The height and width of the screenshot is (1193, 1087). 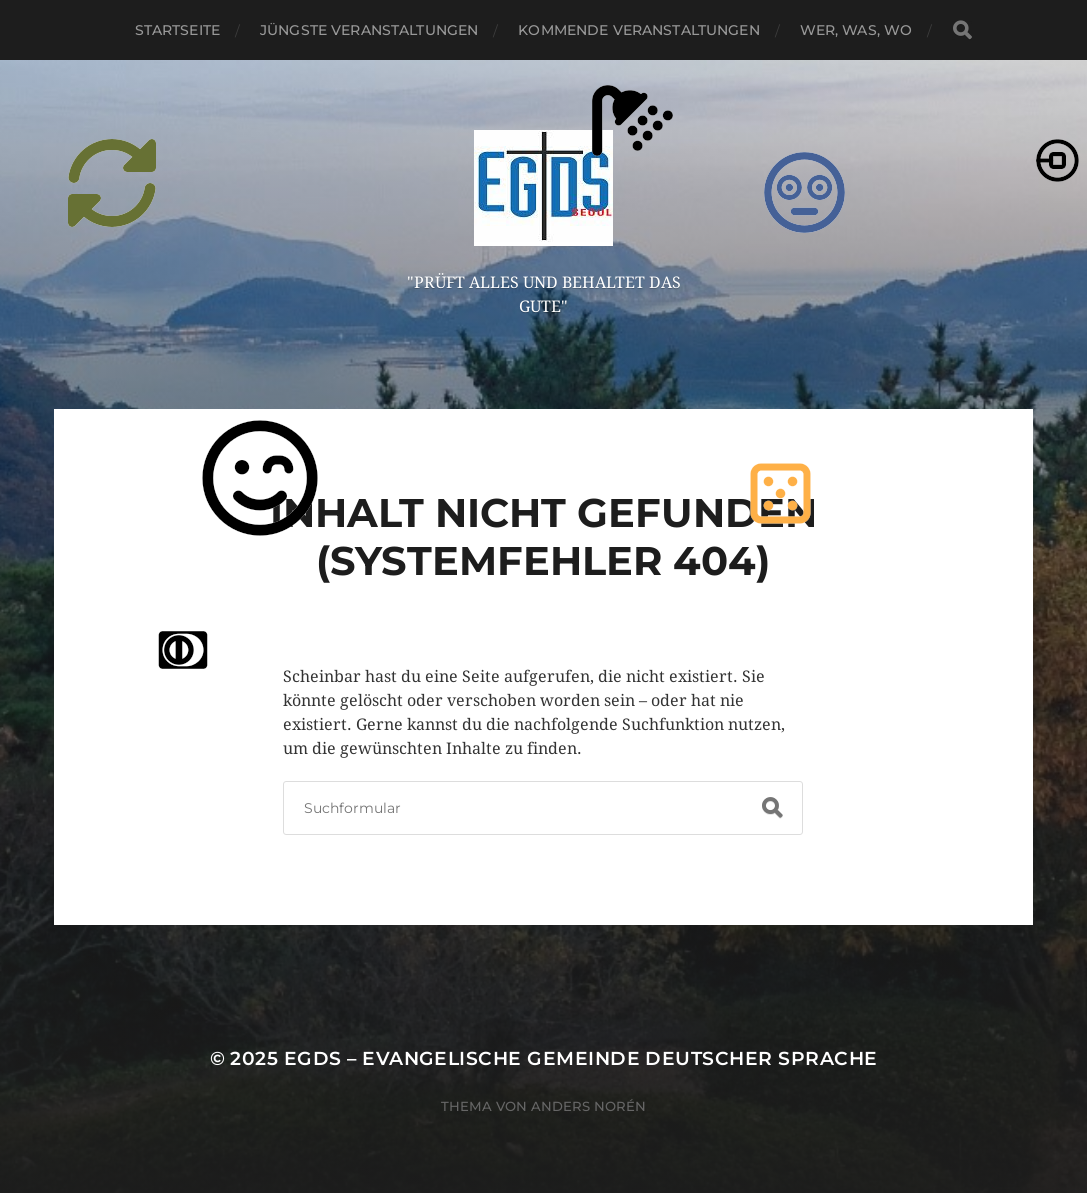 What do you see at coordinates (632, 120) in the screenshot?
I see `indicates bathroom or shower facilities available` at bounding box center [632, 120].